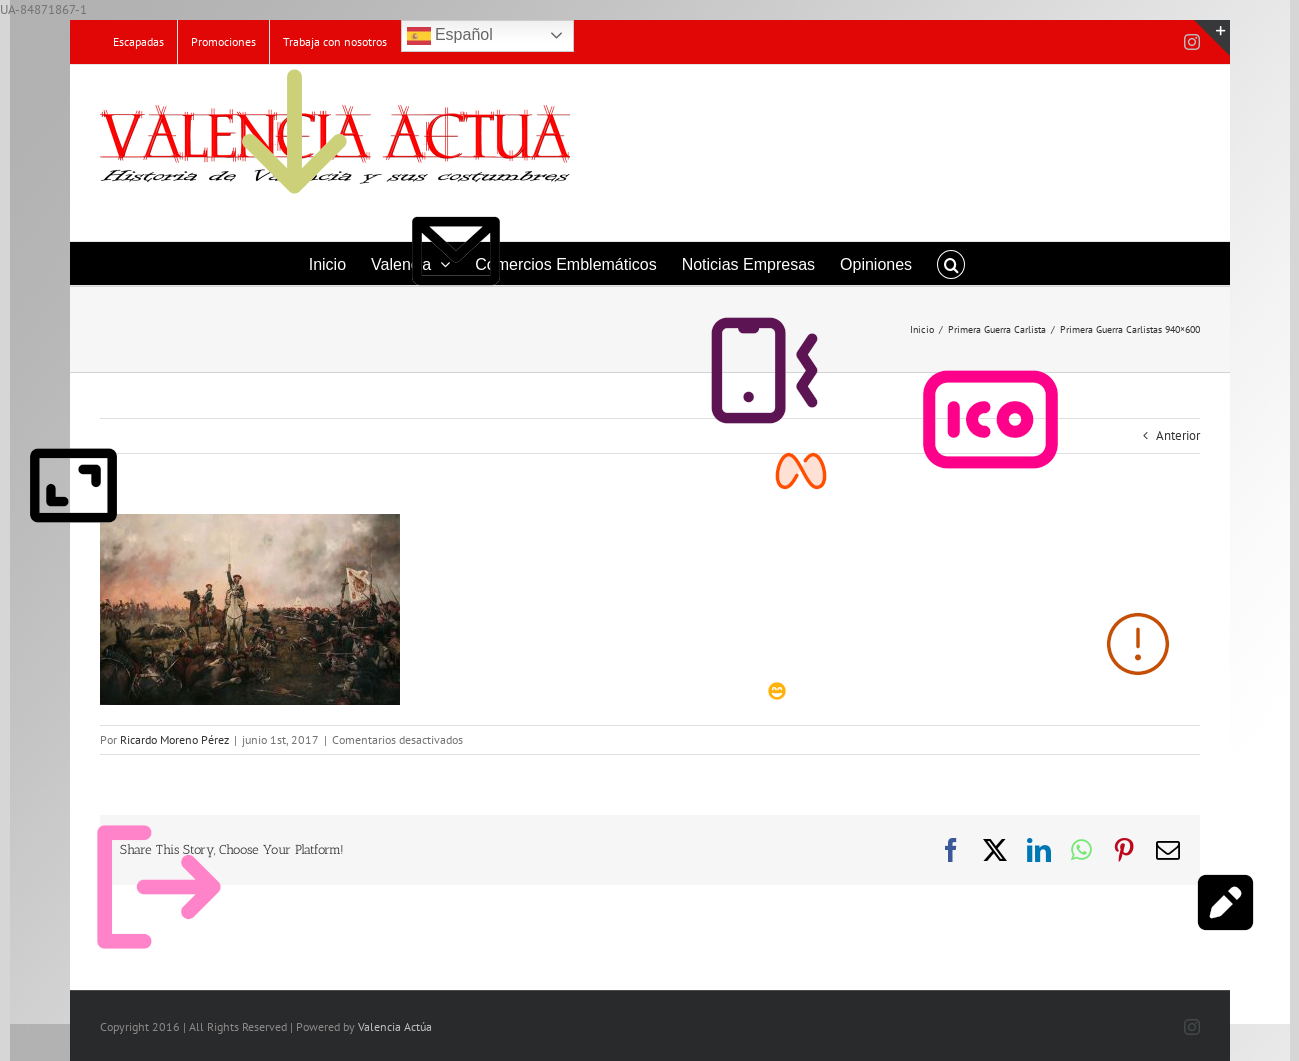 The image size is (1299, 1061). I want to click on sign out of your account, so click(154, 887).